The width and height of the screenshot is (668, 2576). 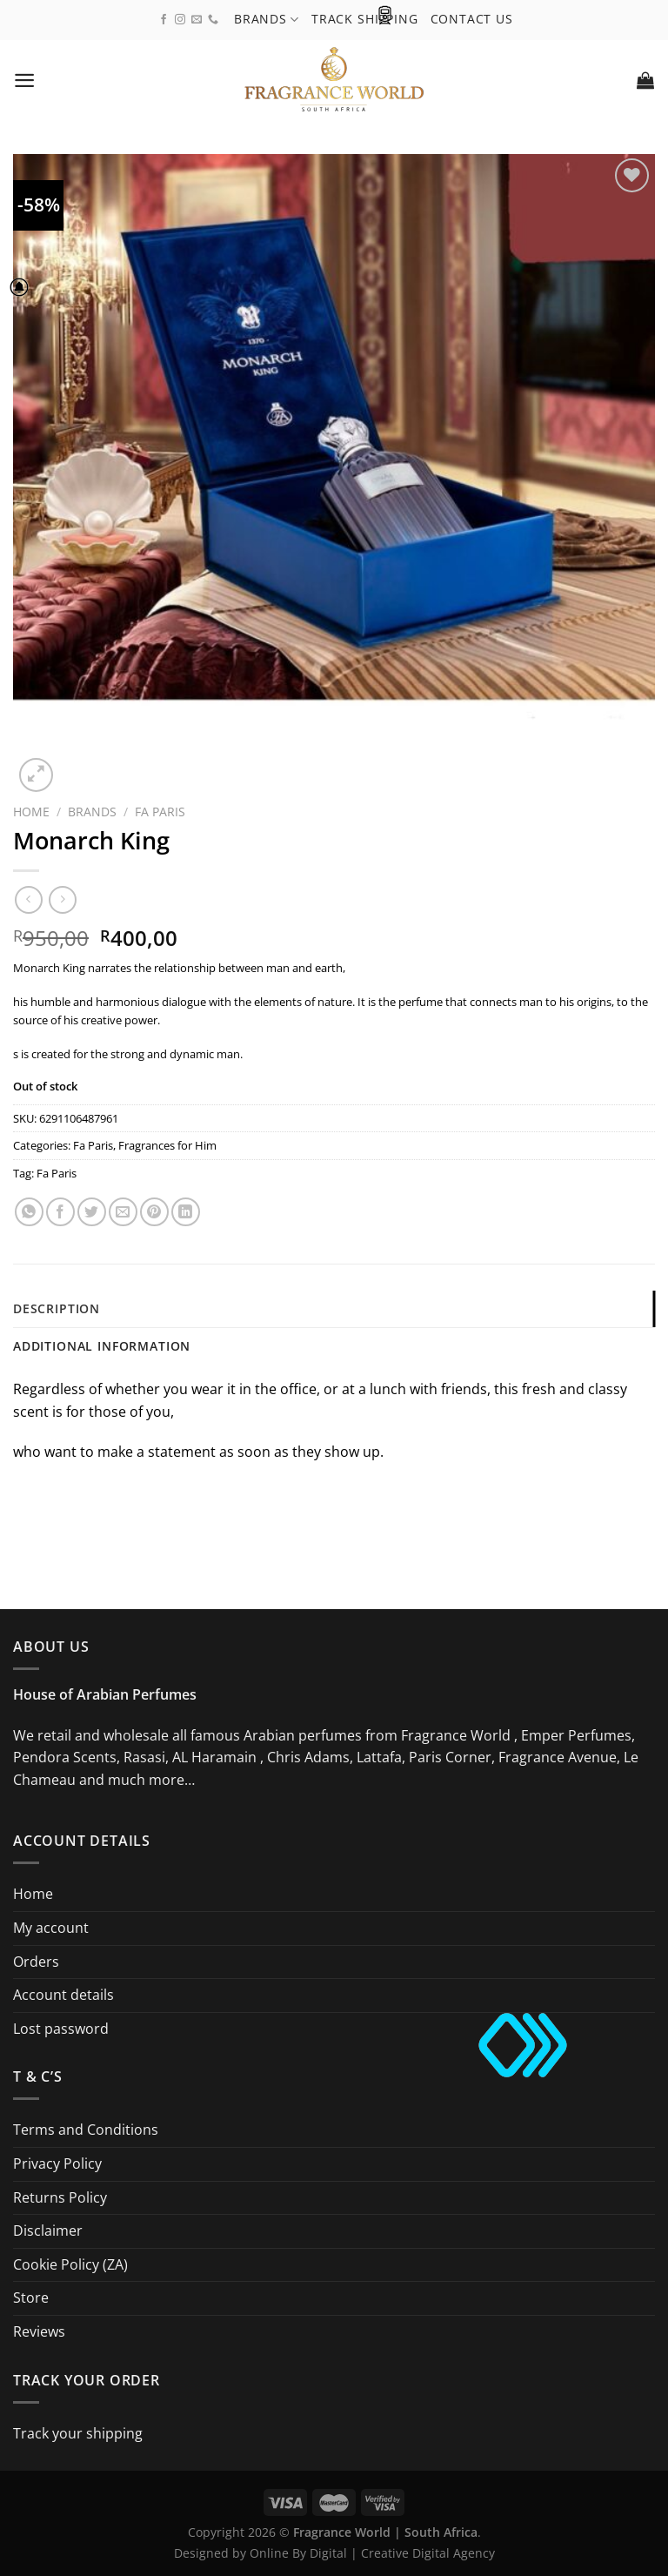 I want to click on view train schedules or routes, so click(x=384, y=15).